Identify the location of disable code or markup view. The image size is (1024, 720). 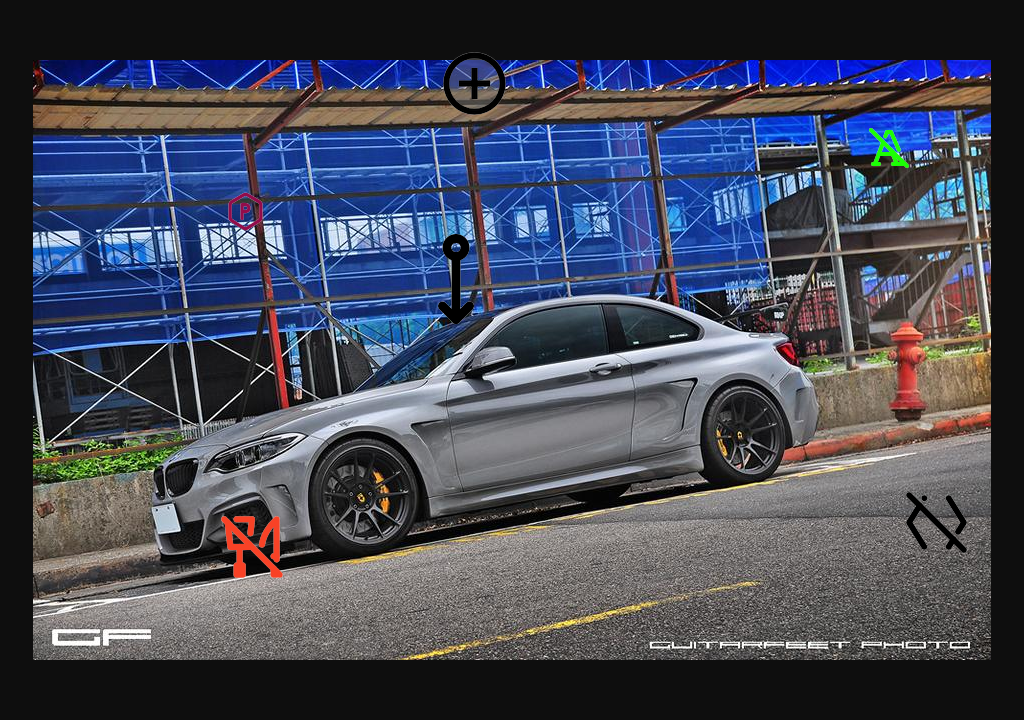
(936, 522).